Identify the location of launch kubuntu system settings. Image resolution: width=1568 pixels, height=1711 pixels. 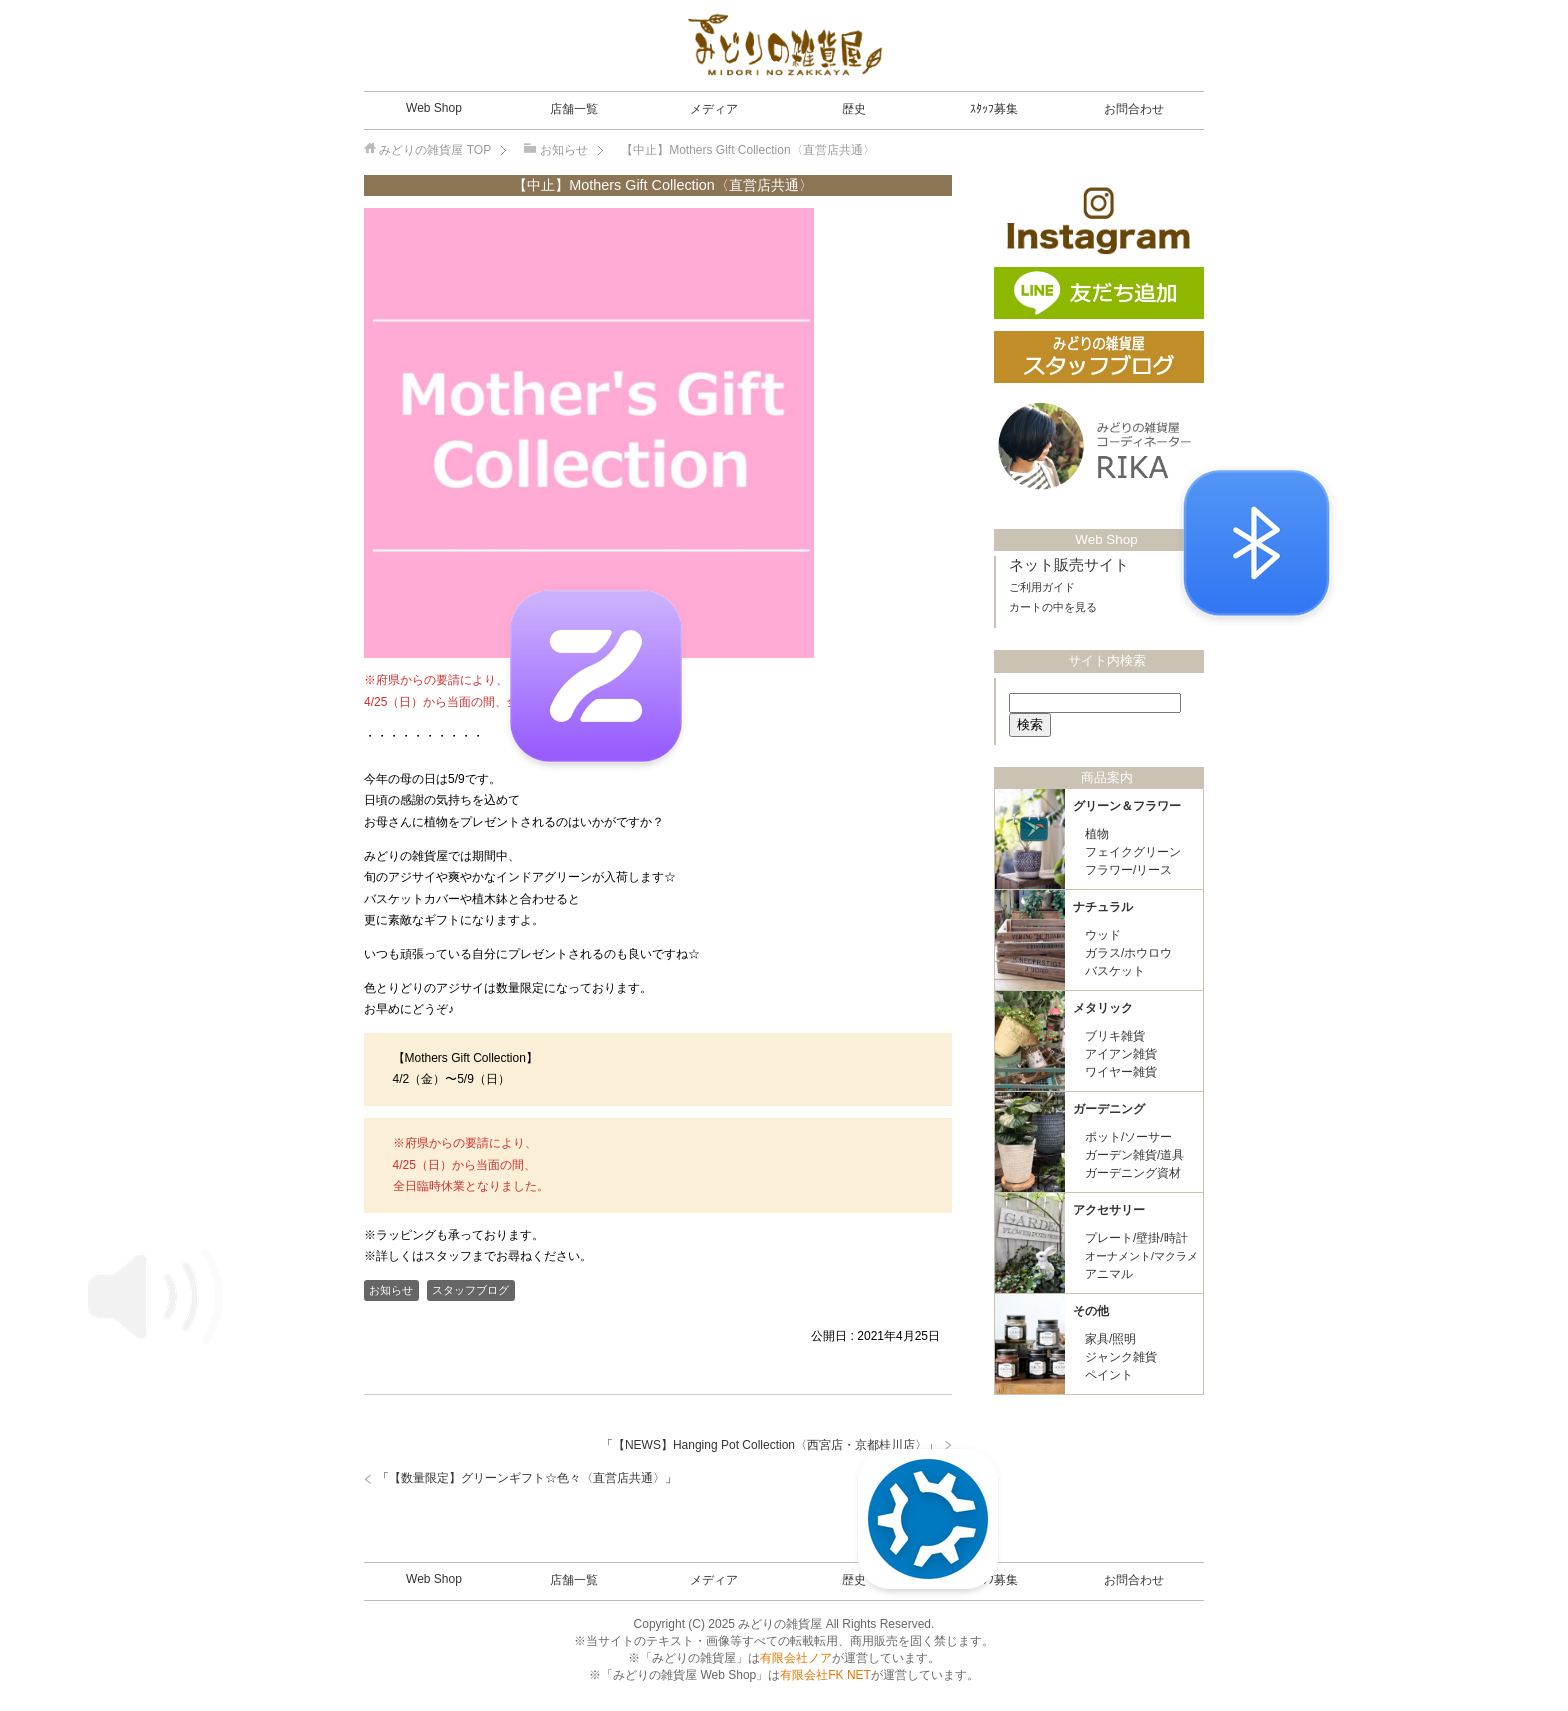
(928, 1519).